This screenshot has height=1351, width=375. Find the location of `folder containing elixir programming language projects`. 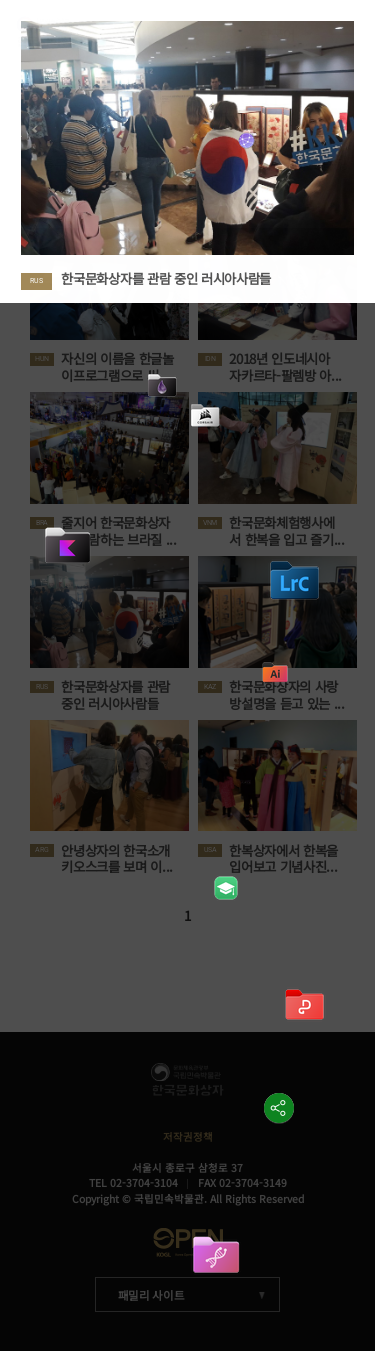

folder containing elixir programming language projects is located at coordinates (162, 386).